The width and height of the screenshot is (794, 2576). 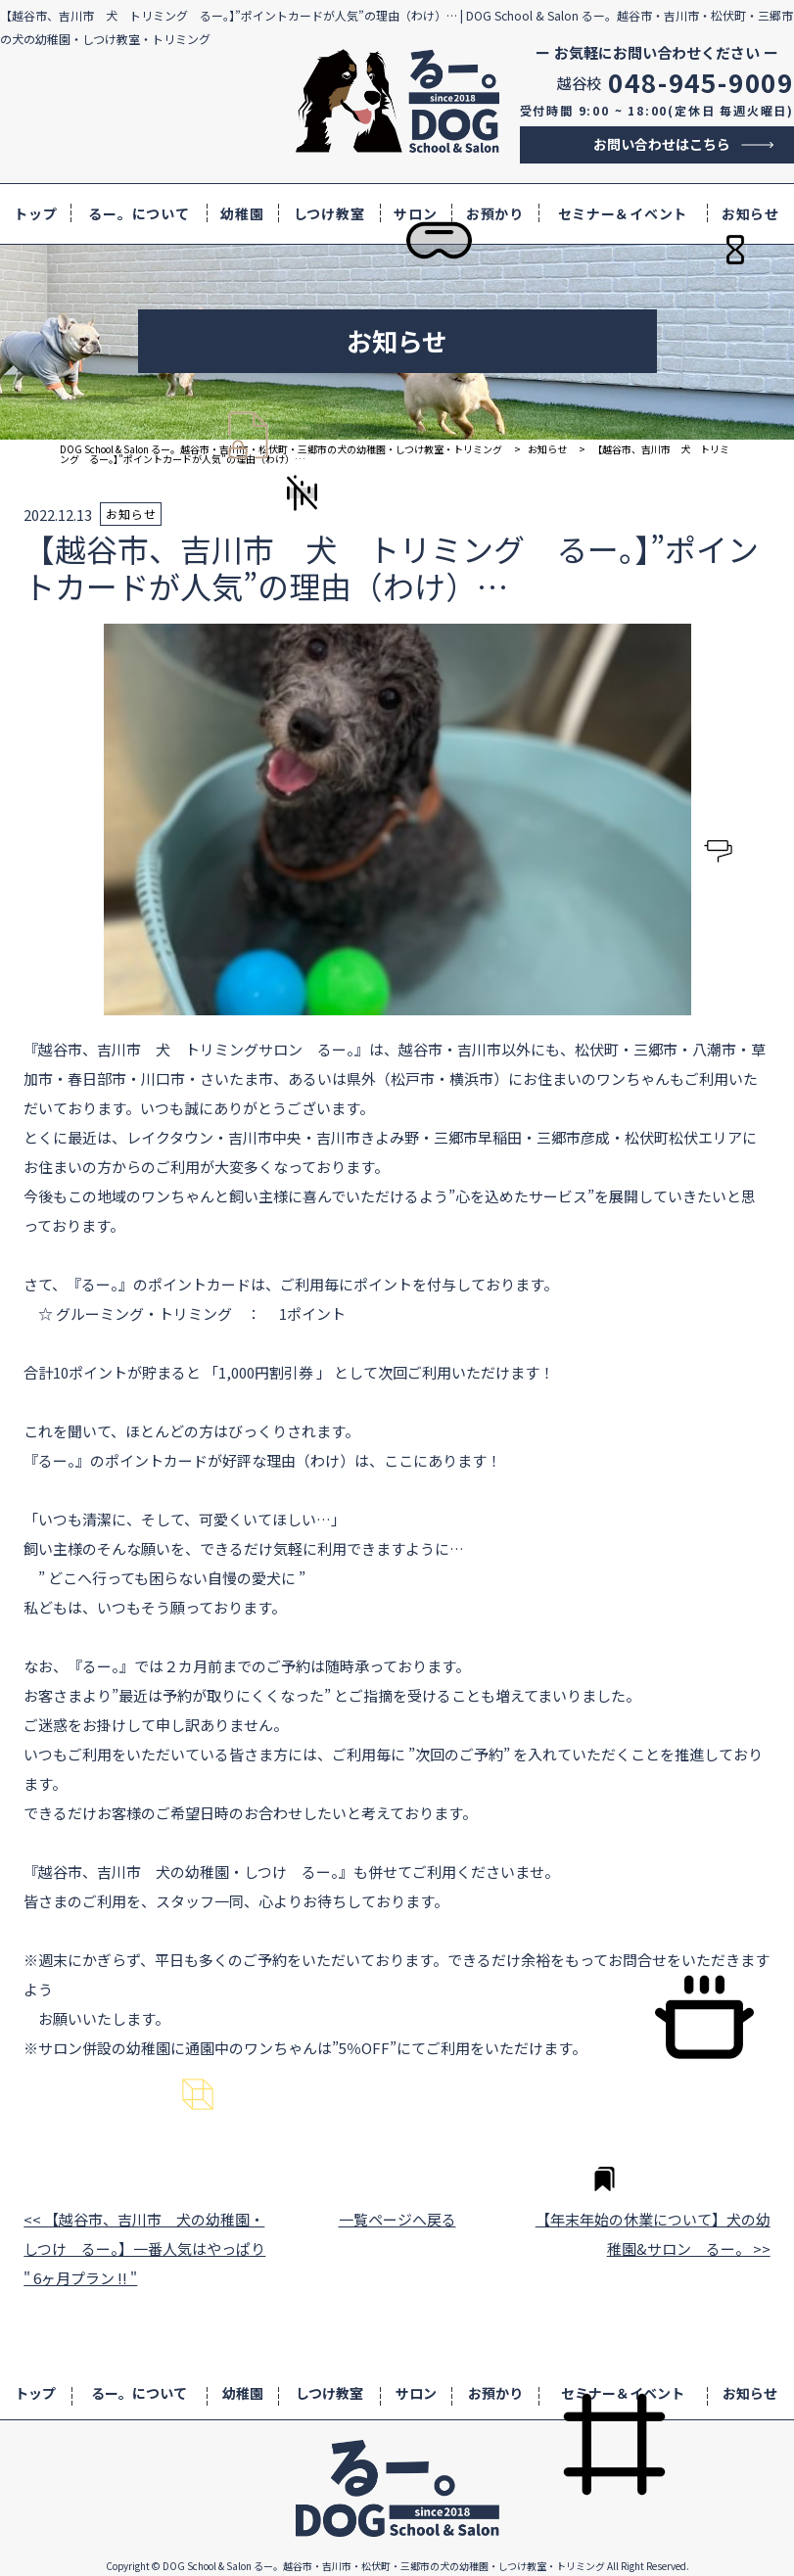 I want to click on indicates a process is waiting or pending, so click(x=735, y=250).